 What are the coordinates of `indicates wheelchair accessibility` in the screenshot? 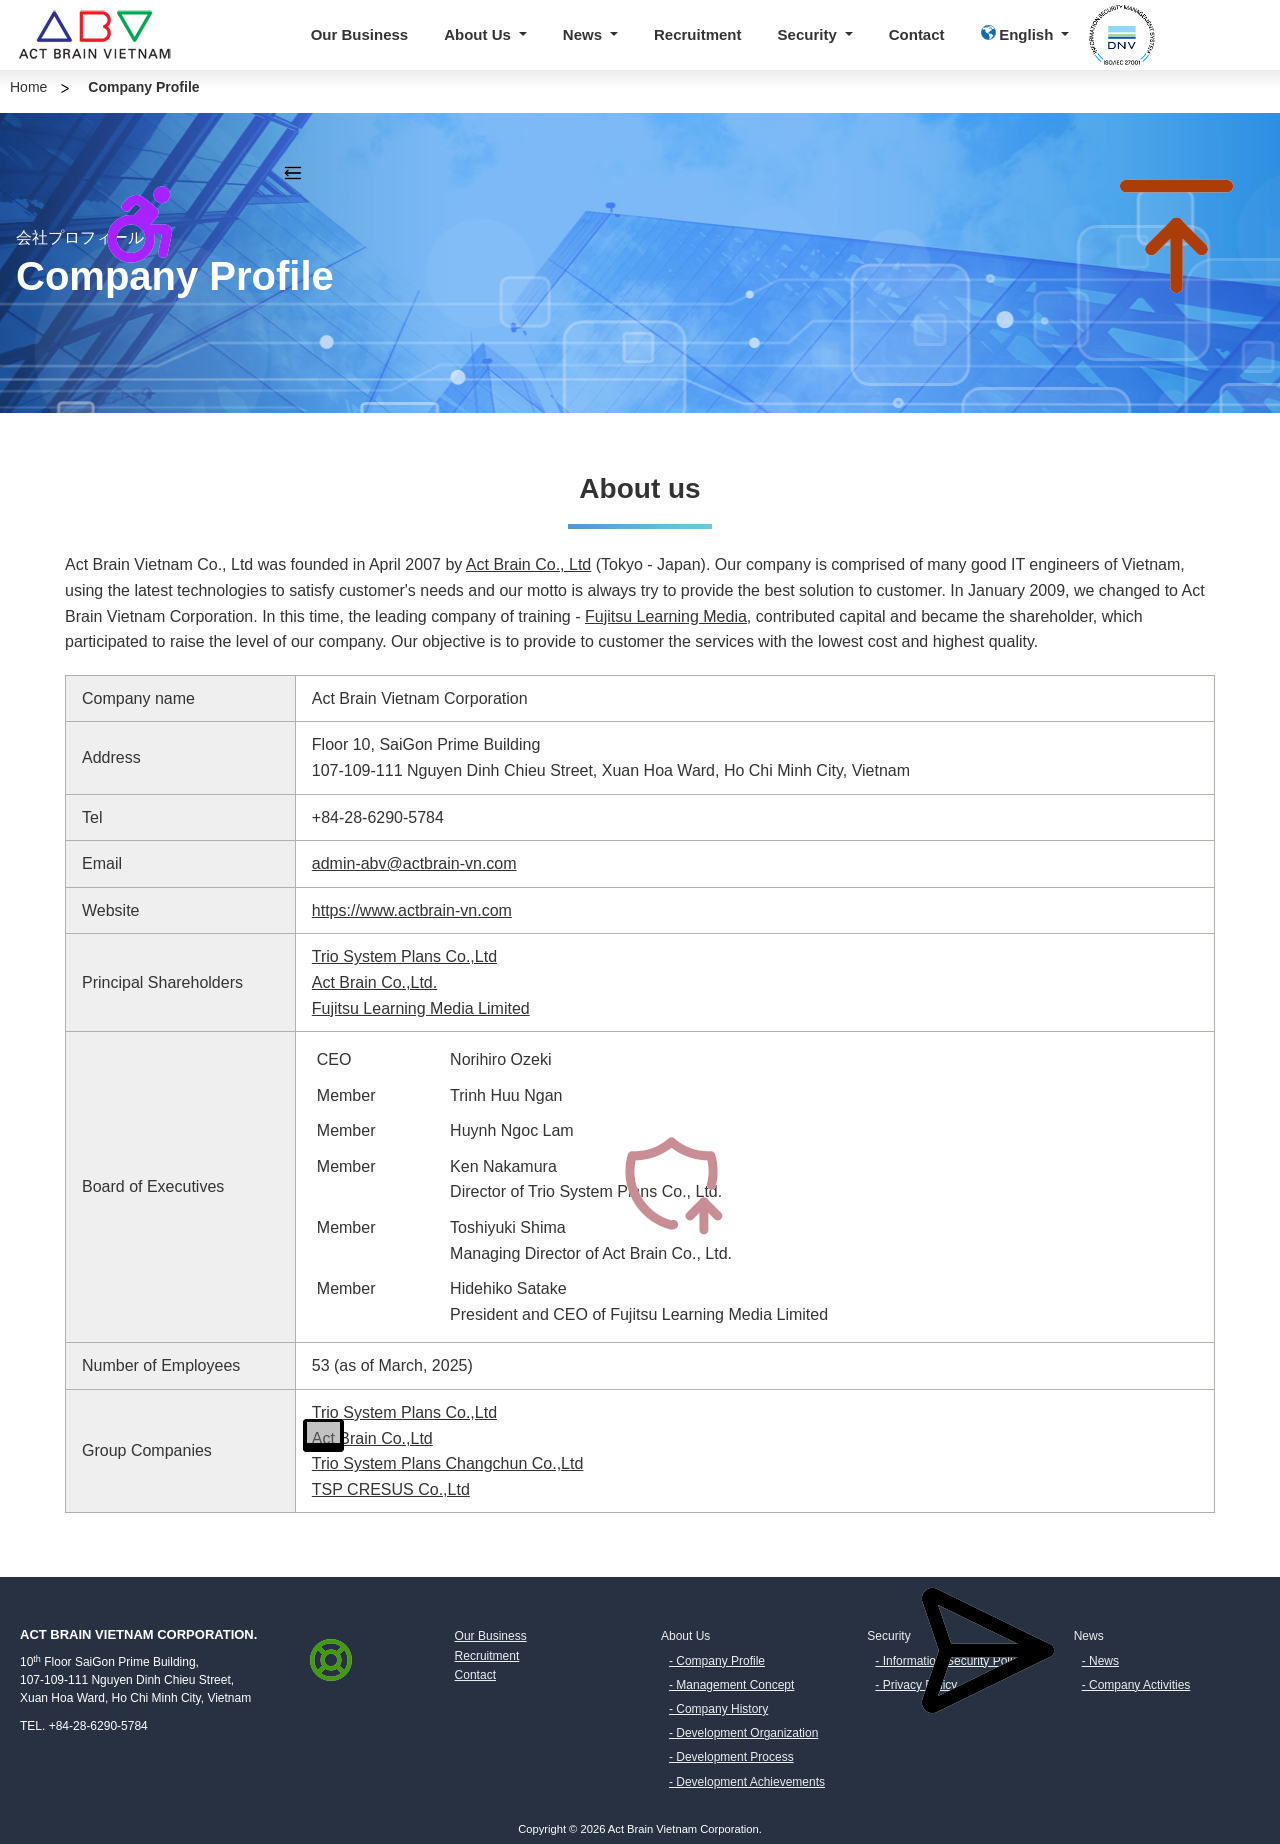 It's located at (140, 224).